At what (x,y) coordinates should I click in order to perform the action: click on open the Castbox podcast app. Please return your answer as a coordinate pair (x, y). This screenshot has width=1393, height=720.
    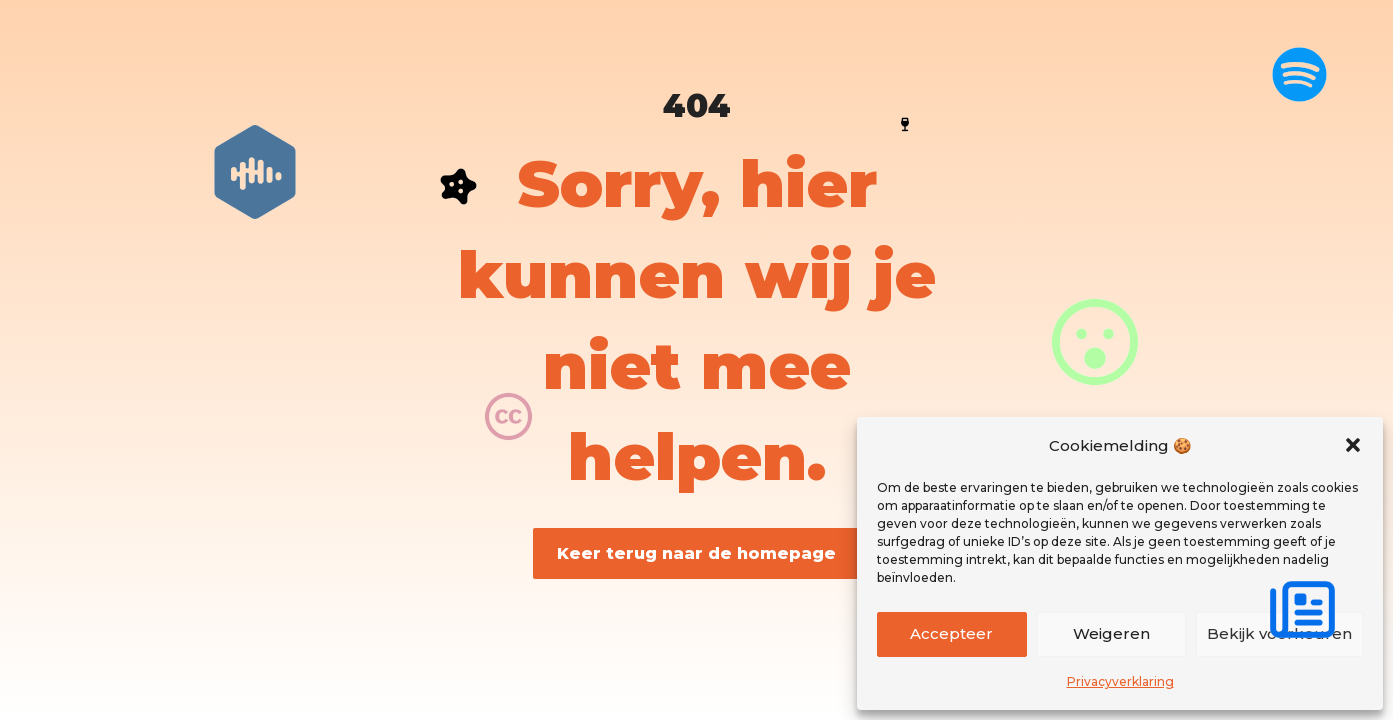
    Looking at the image, I should click on (255, 172).